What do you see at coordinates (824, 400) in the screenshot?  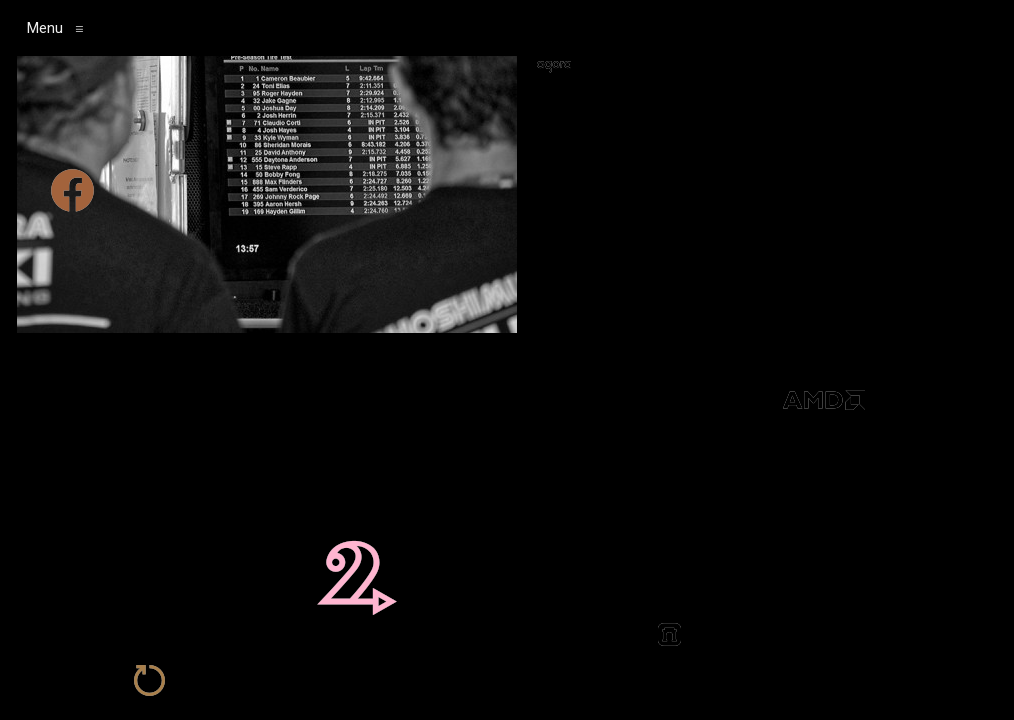 I see `AMD brand logo` at bounding box center [824, 400].